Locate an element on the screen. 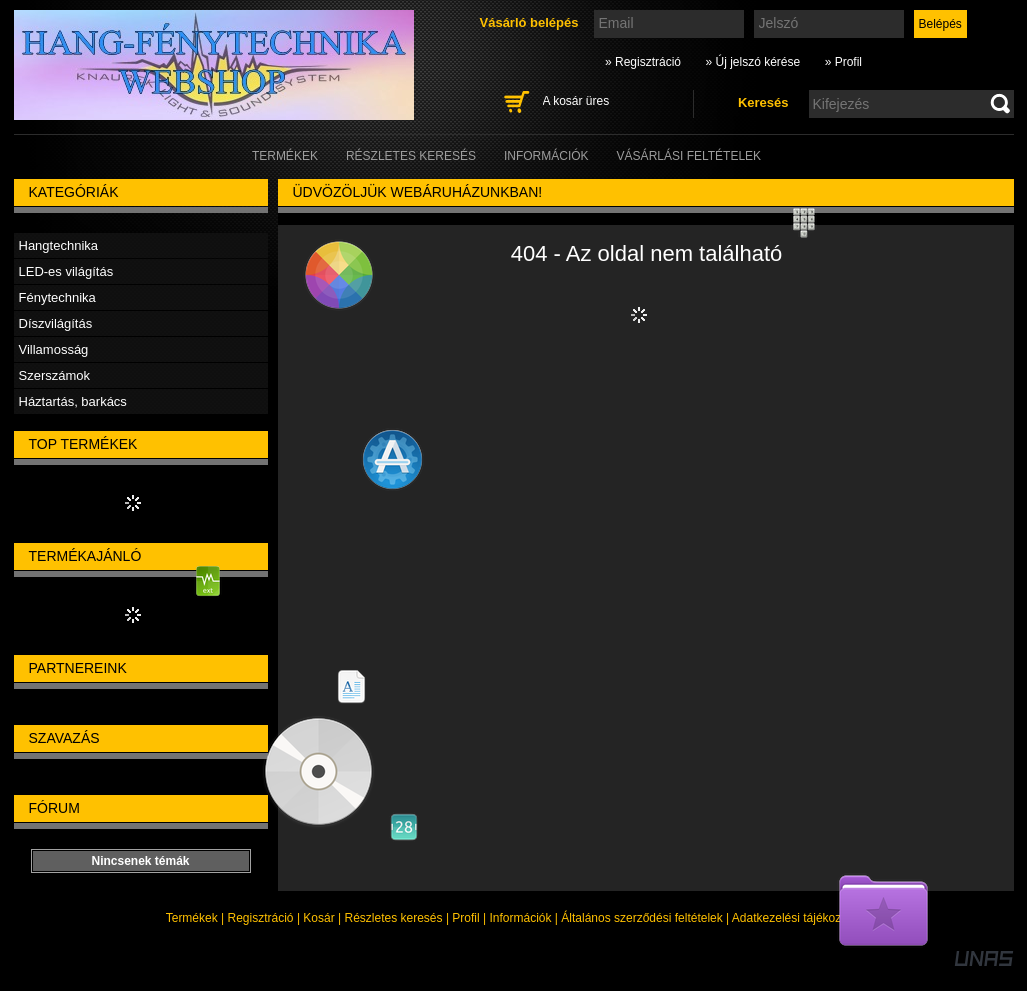 This screenshot has width=1027, height=991. open a text document file is located at coordinates (351, 686).